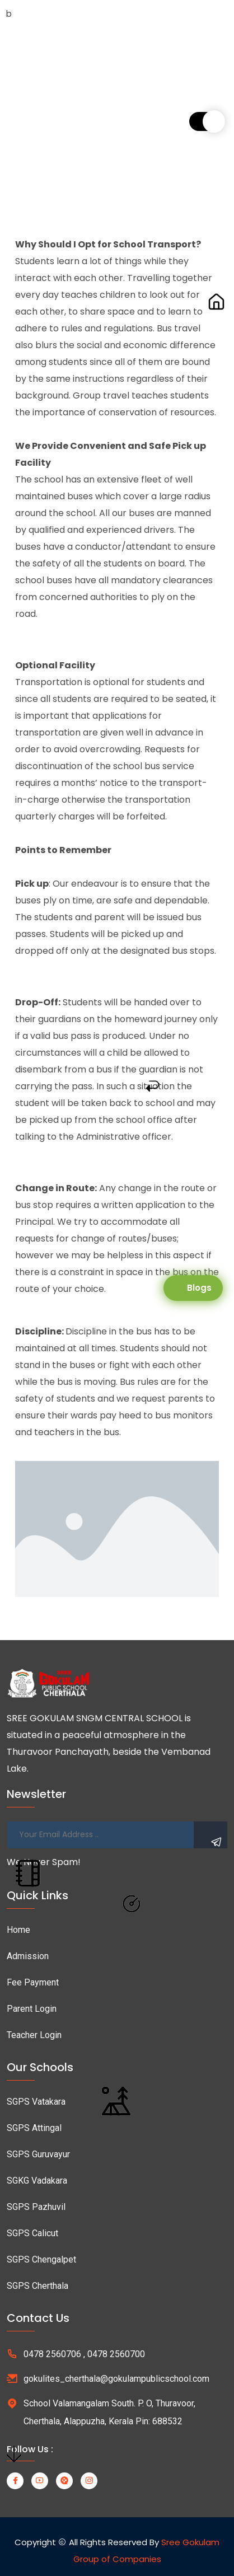 Image resolution: width=234 pixels, height=2576 pixels. I want to click on view performance or speed metrics, so click(132, 1904).